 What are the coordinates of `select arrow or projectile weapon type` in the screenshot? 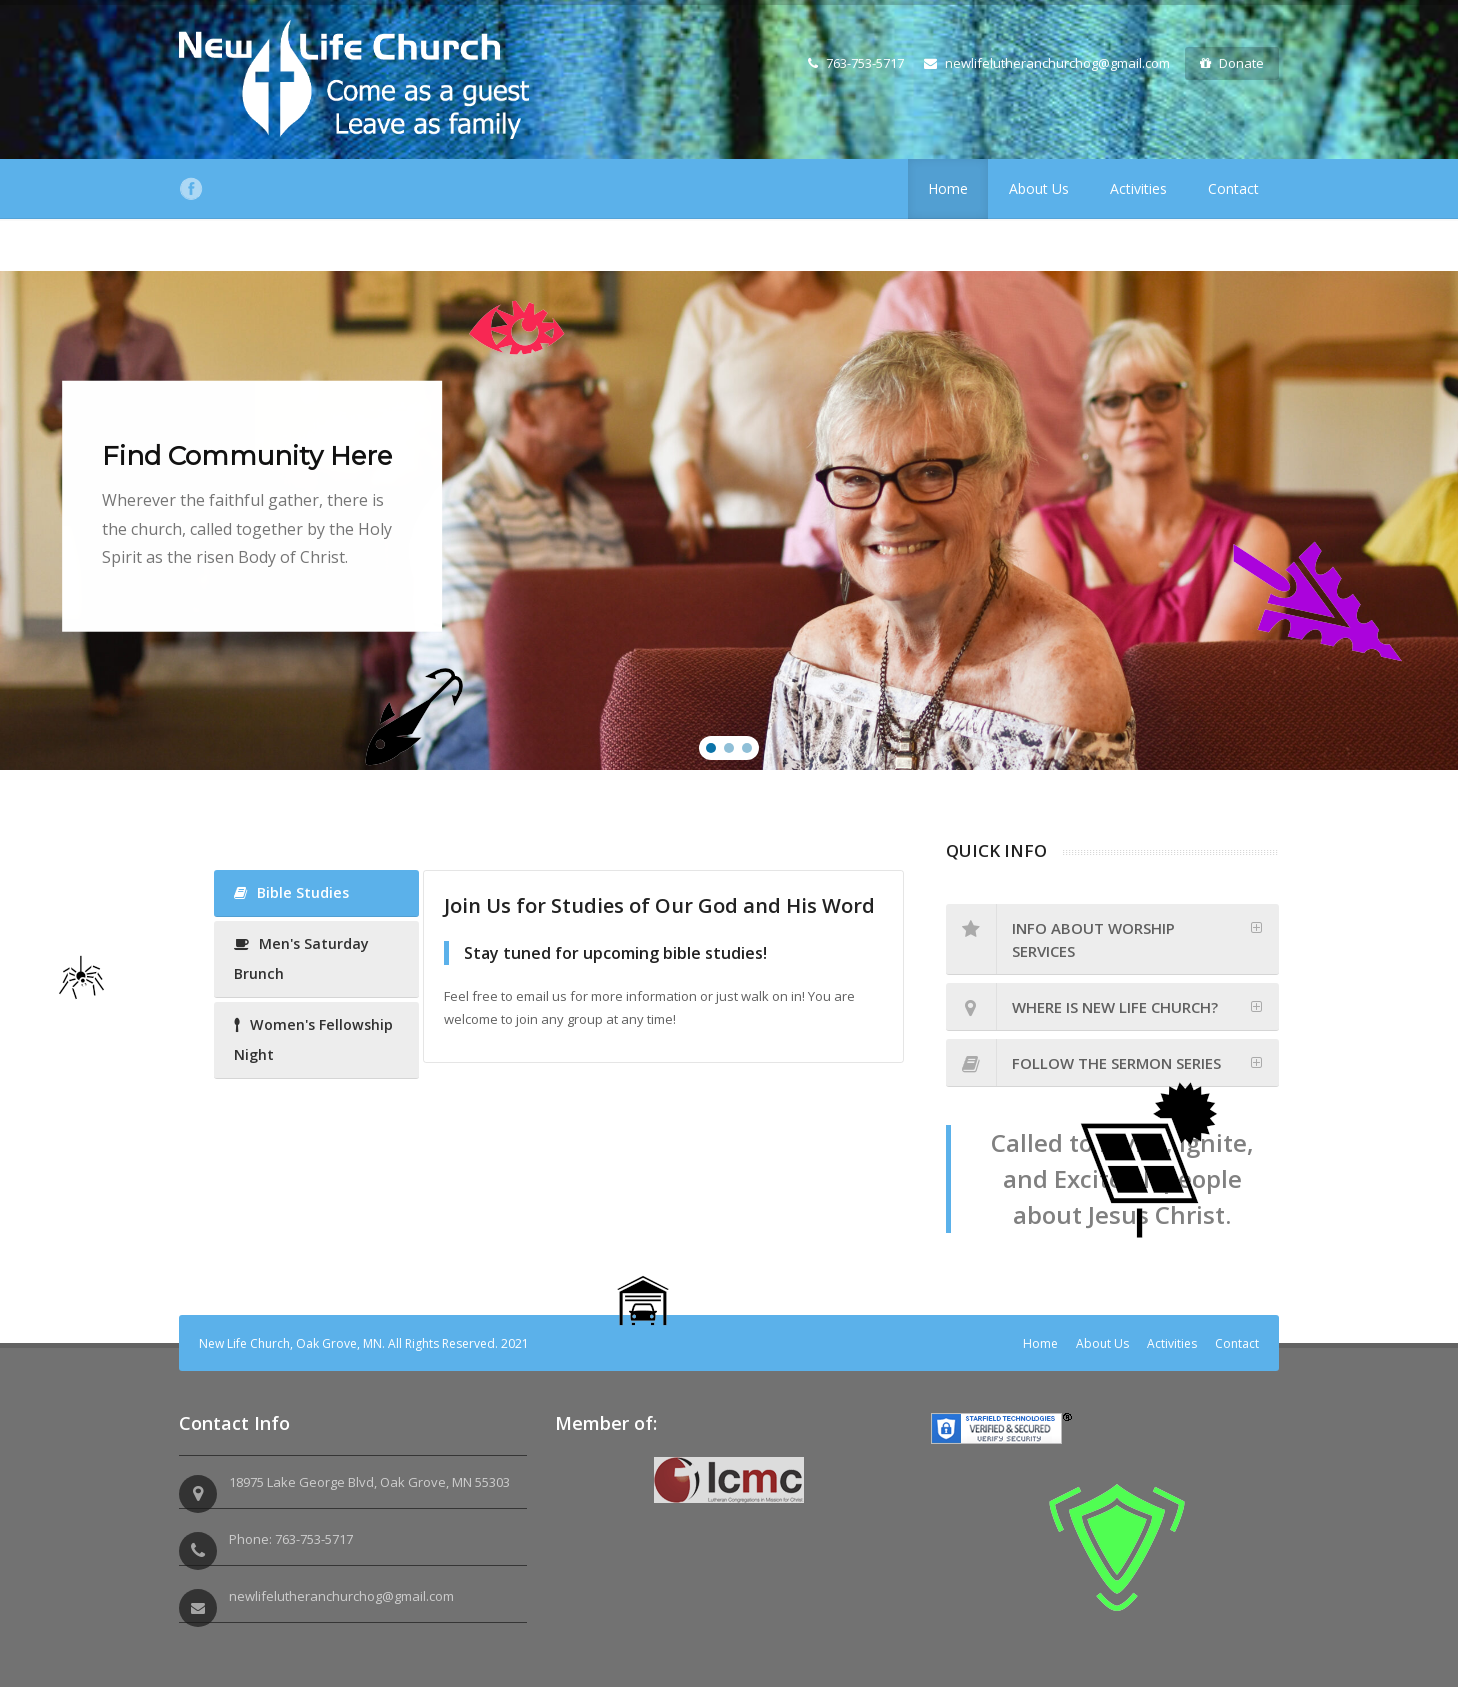 It's located at (1318, 600).